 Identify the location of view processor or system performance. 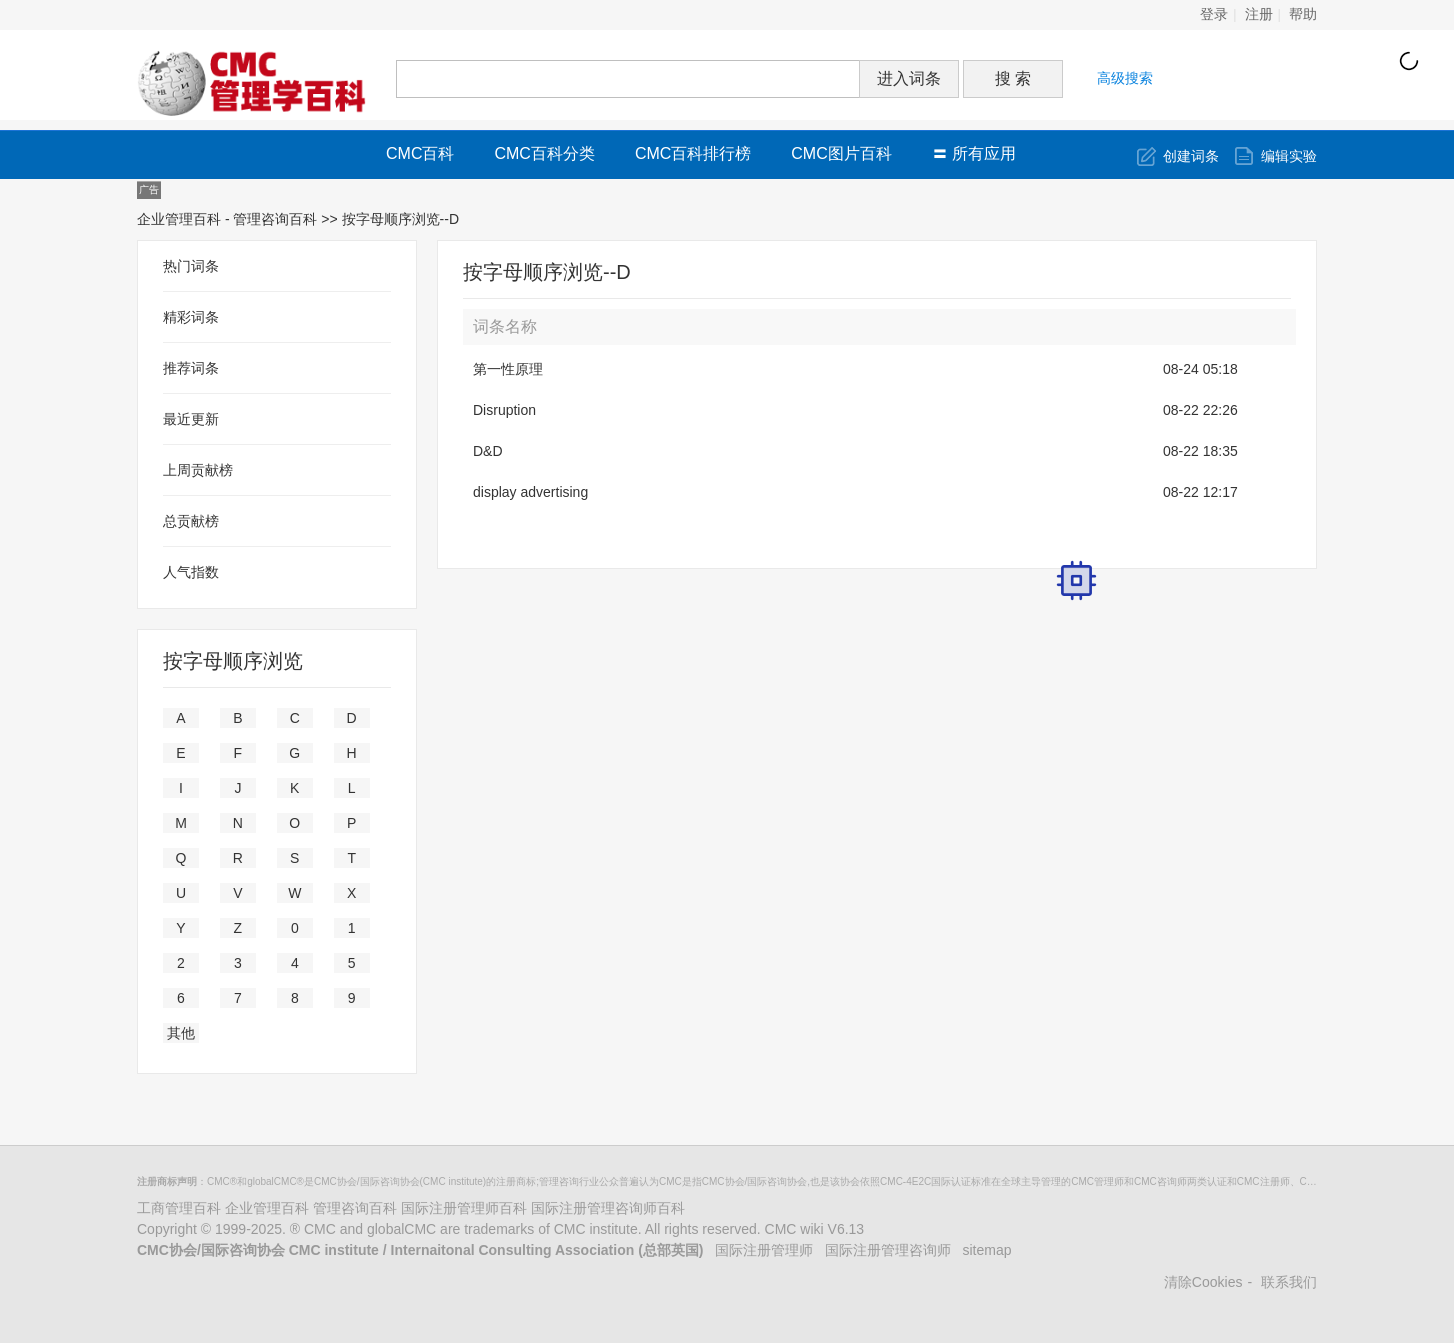
(1076, 580).